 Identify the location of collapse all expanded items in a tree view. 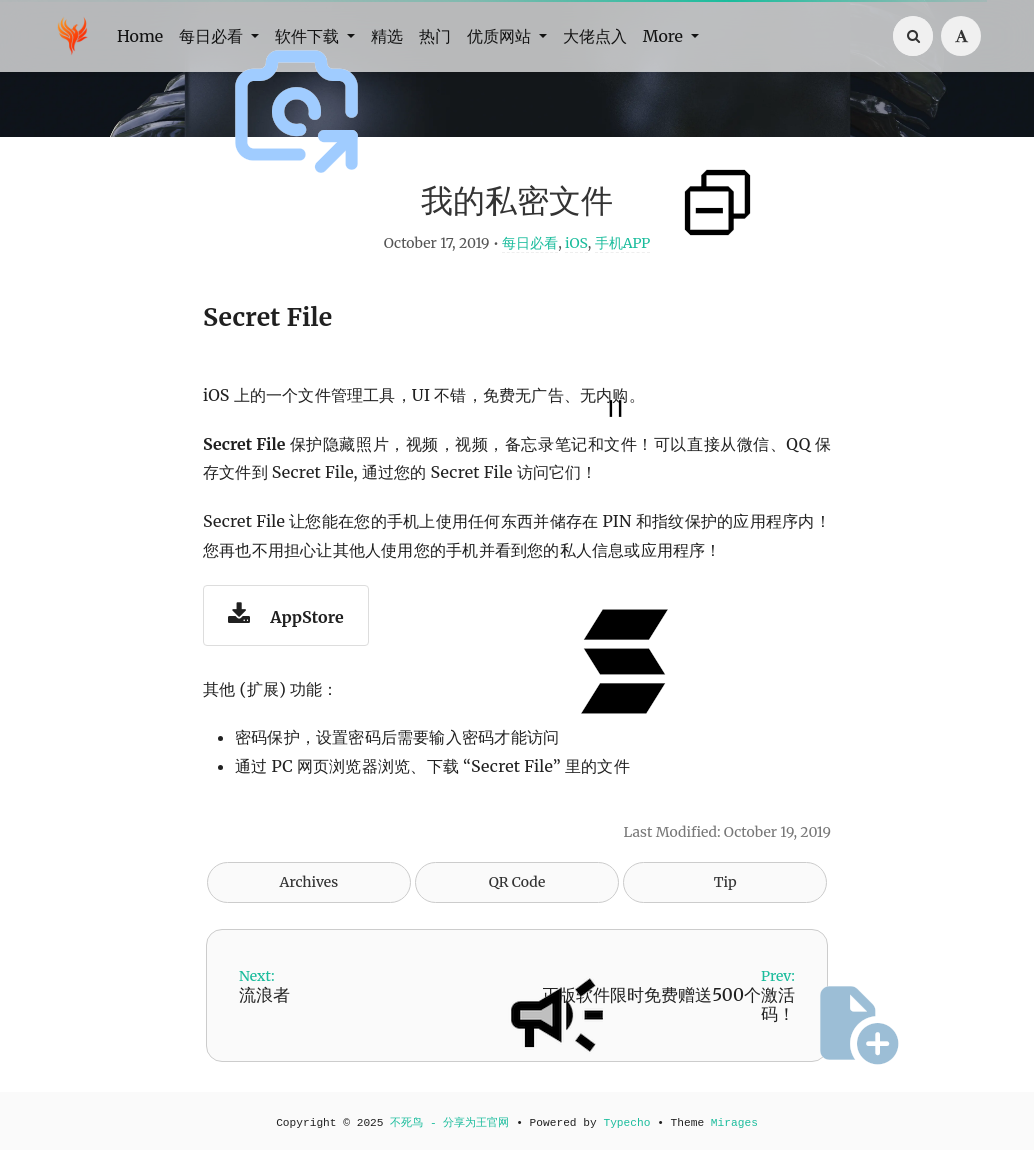
(717, 202).